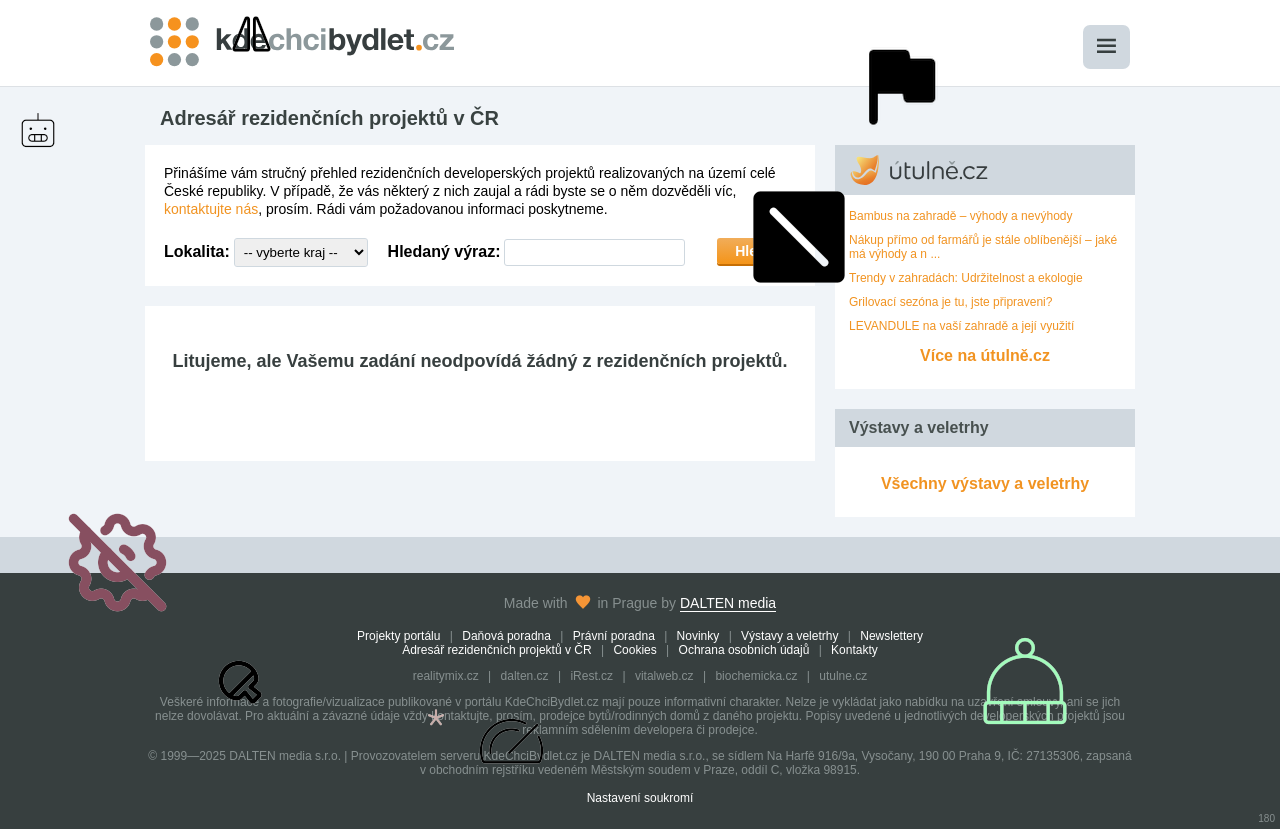  Describe the element at coordinates (436, 718) in the screenshot. I see `indicates a required field in a form` at that location.